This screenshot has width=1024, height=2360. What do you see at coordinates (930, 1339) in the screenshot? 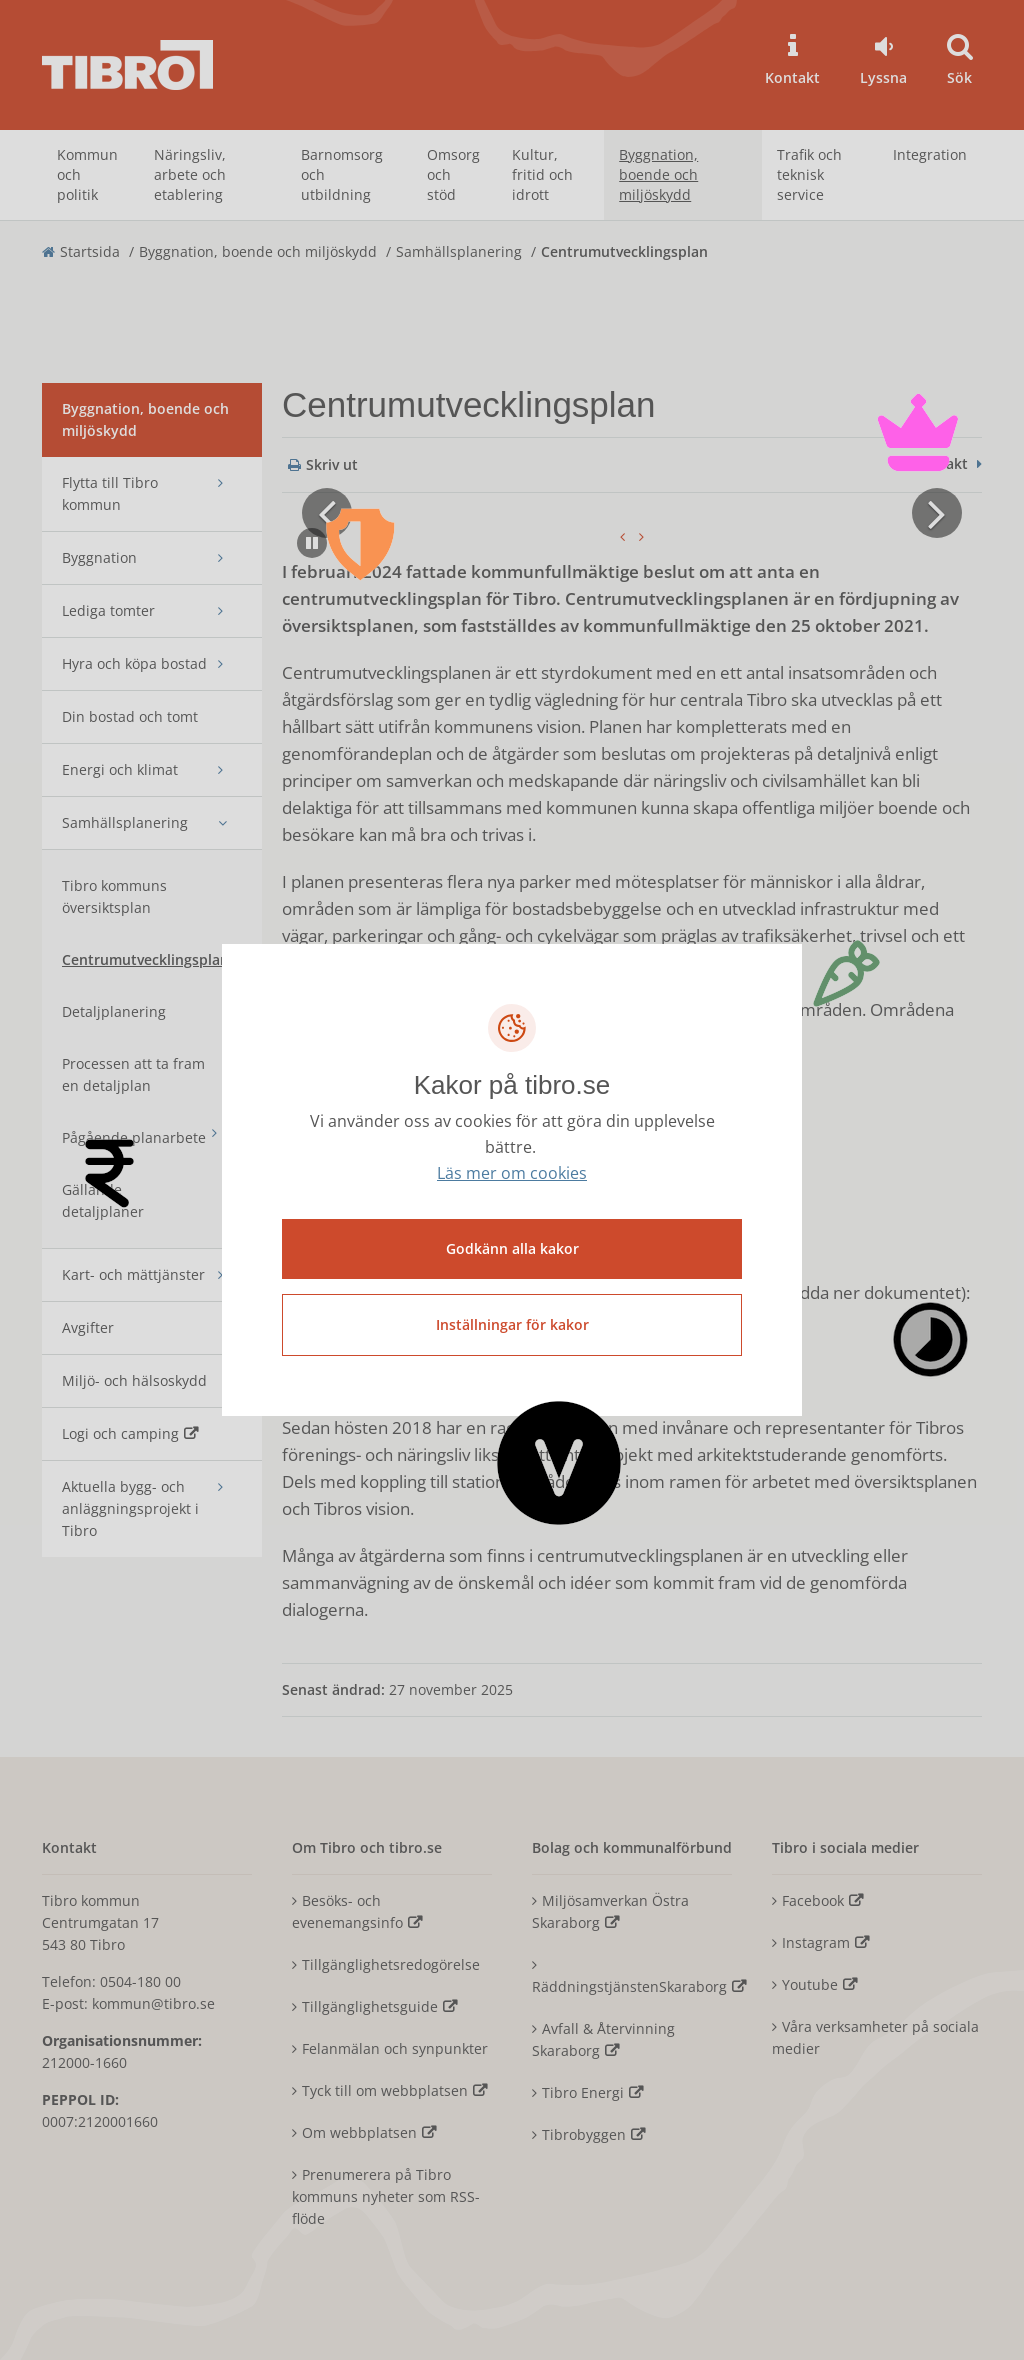
I see `access timelapse camera mode` at bounding box center [930, 1339].